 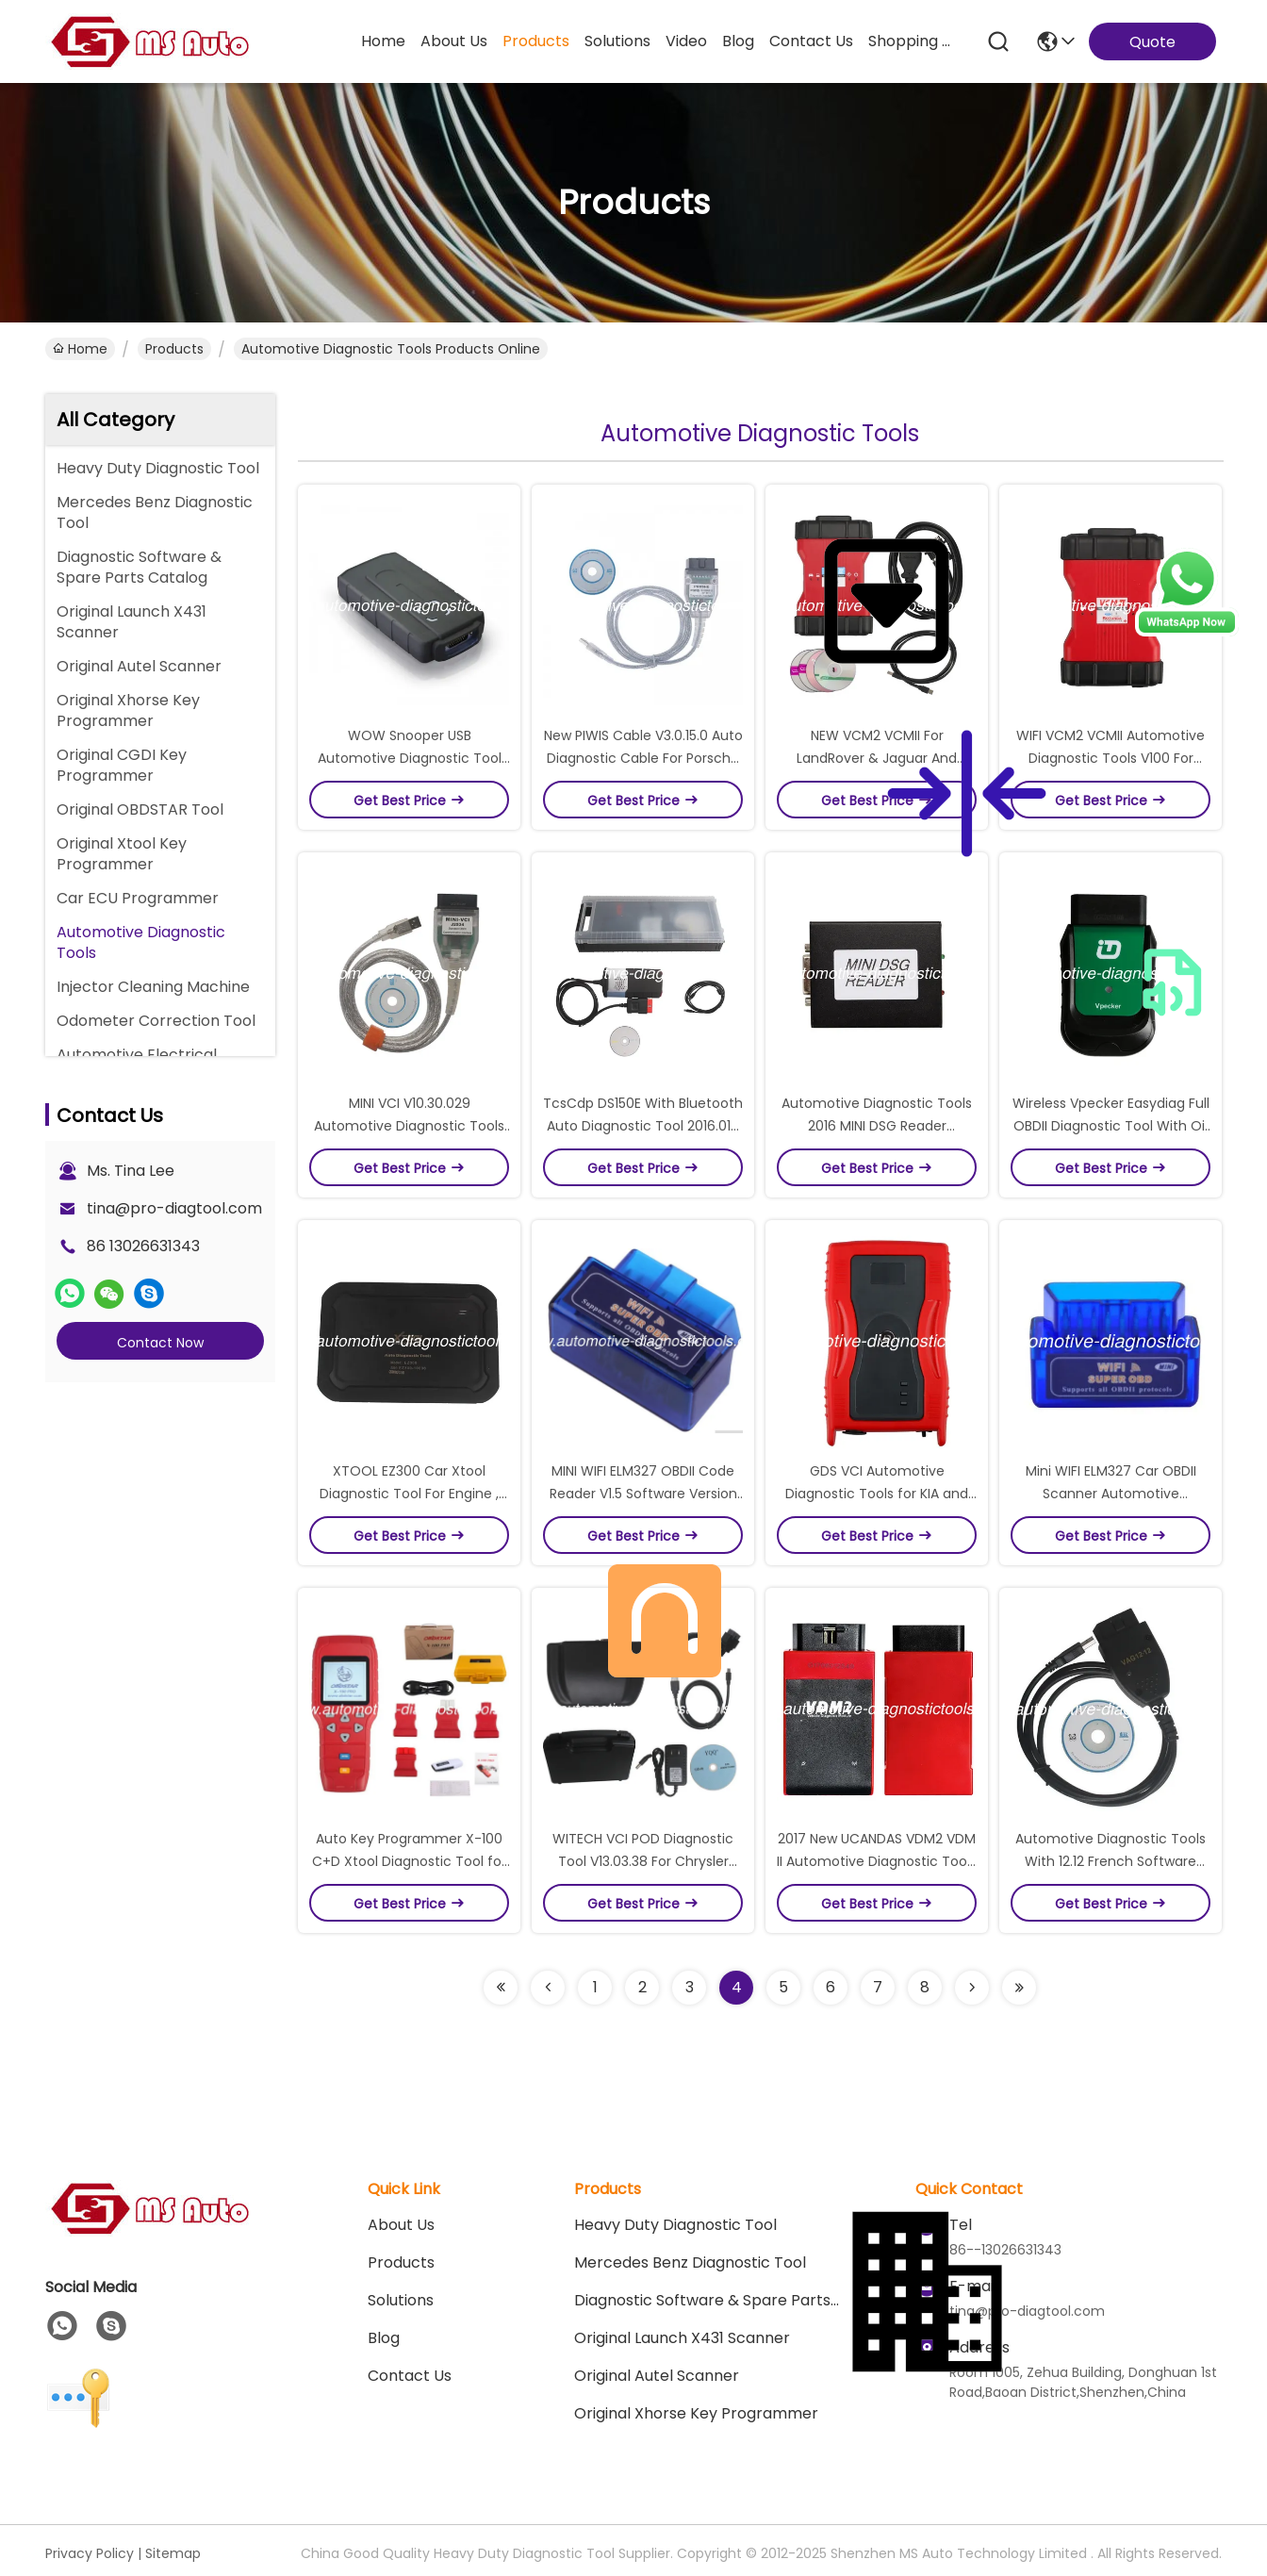 I want to click on collapse or minimize horizontal content, so click(x=966, y=793).